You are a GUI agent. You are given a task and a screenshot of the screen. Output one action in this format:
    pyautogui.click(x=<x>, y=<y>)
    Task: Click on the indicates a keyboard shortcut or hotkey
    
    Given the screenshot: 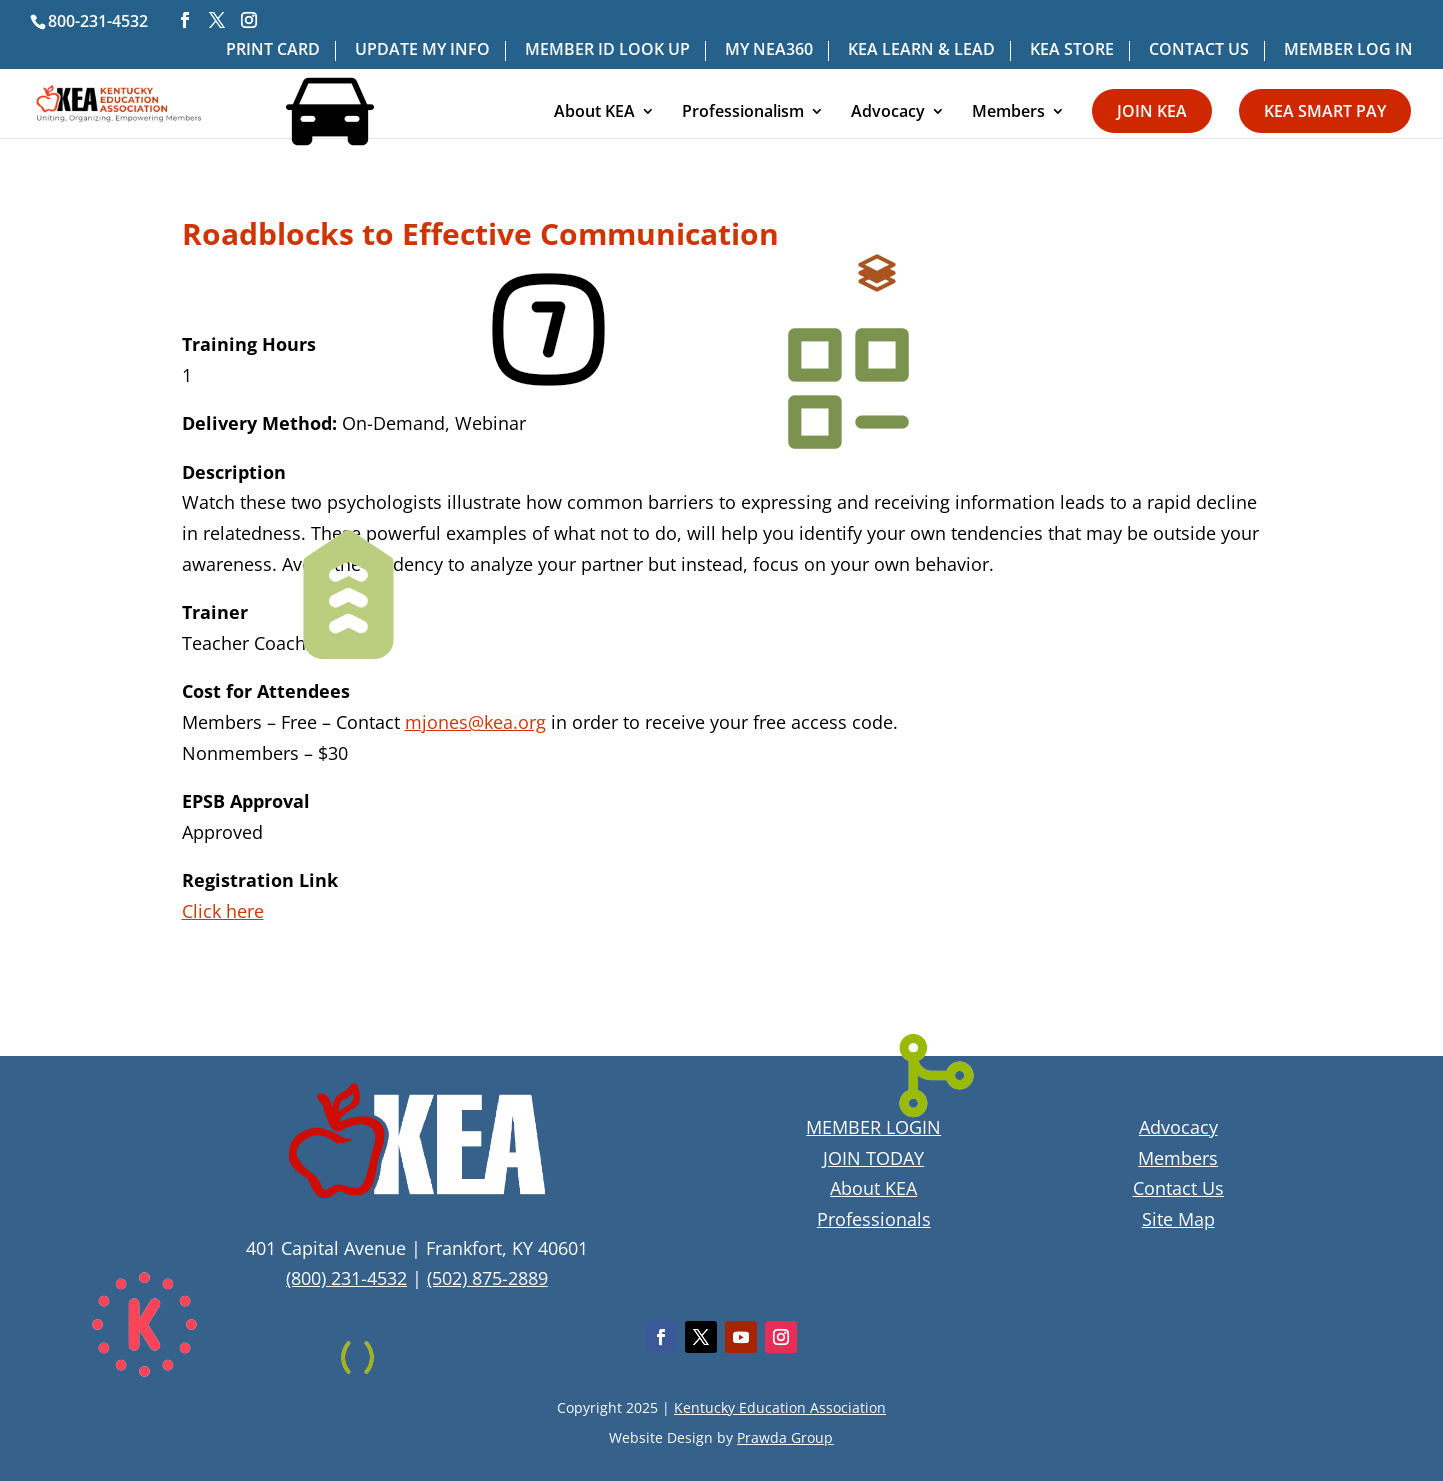 What is the action you would take?
    pyautogui.click(x=144, y=1324)
    